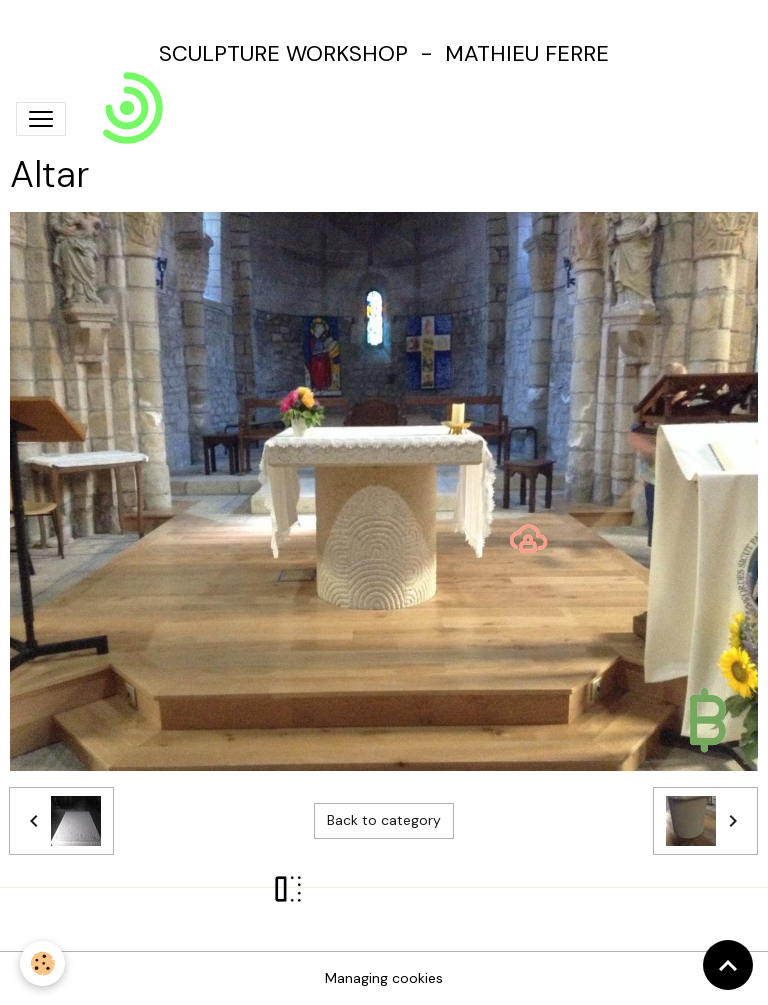 The image size is (768, 1005). I want to click on align selected element to the left, so click(288, 889).